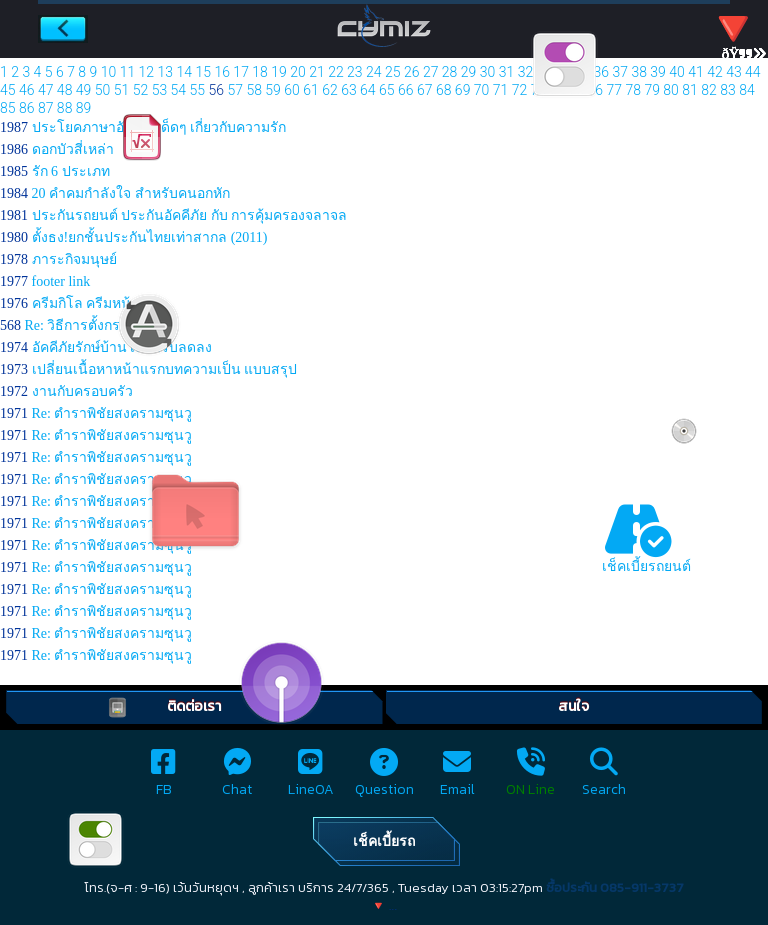 The height and width of the screenshot is (925, 768). I want to click on open the podcasts app, so click(281, 682).